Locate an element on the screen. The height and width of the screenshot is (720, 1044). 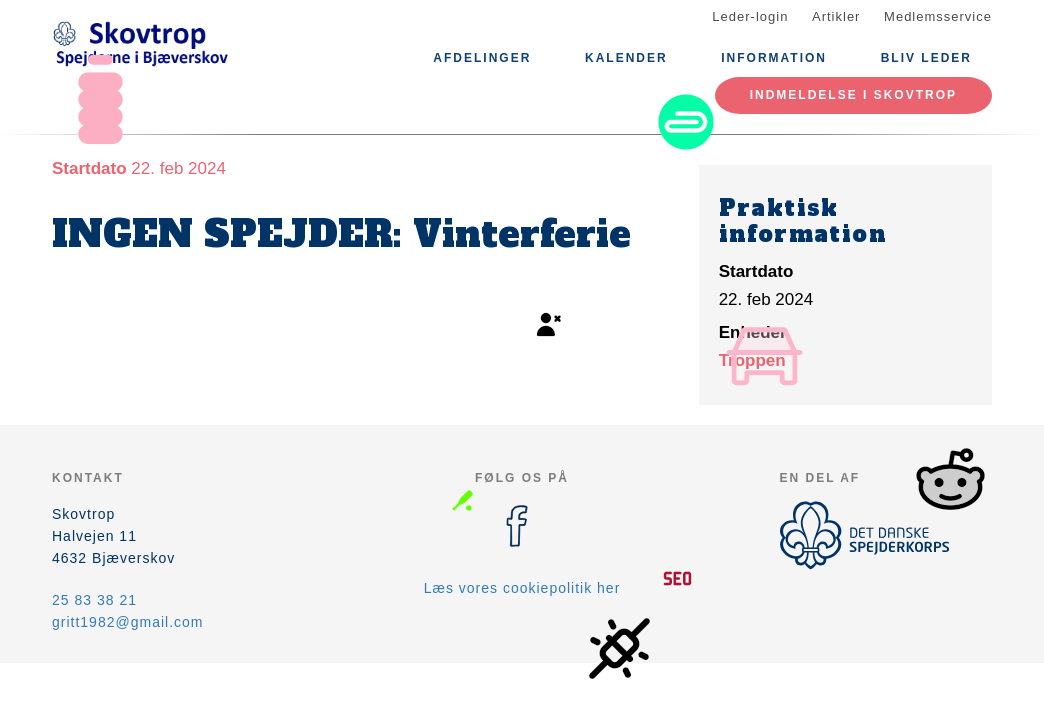
open the Reddit app is located at coordinates (950, 482).